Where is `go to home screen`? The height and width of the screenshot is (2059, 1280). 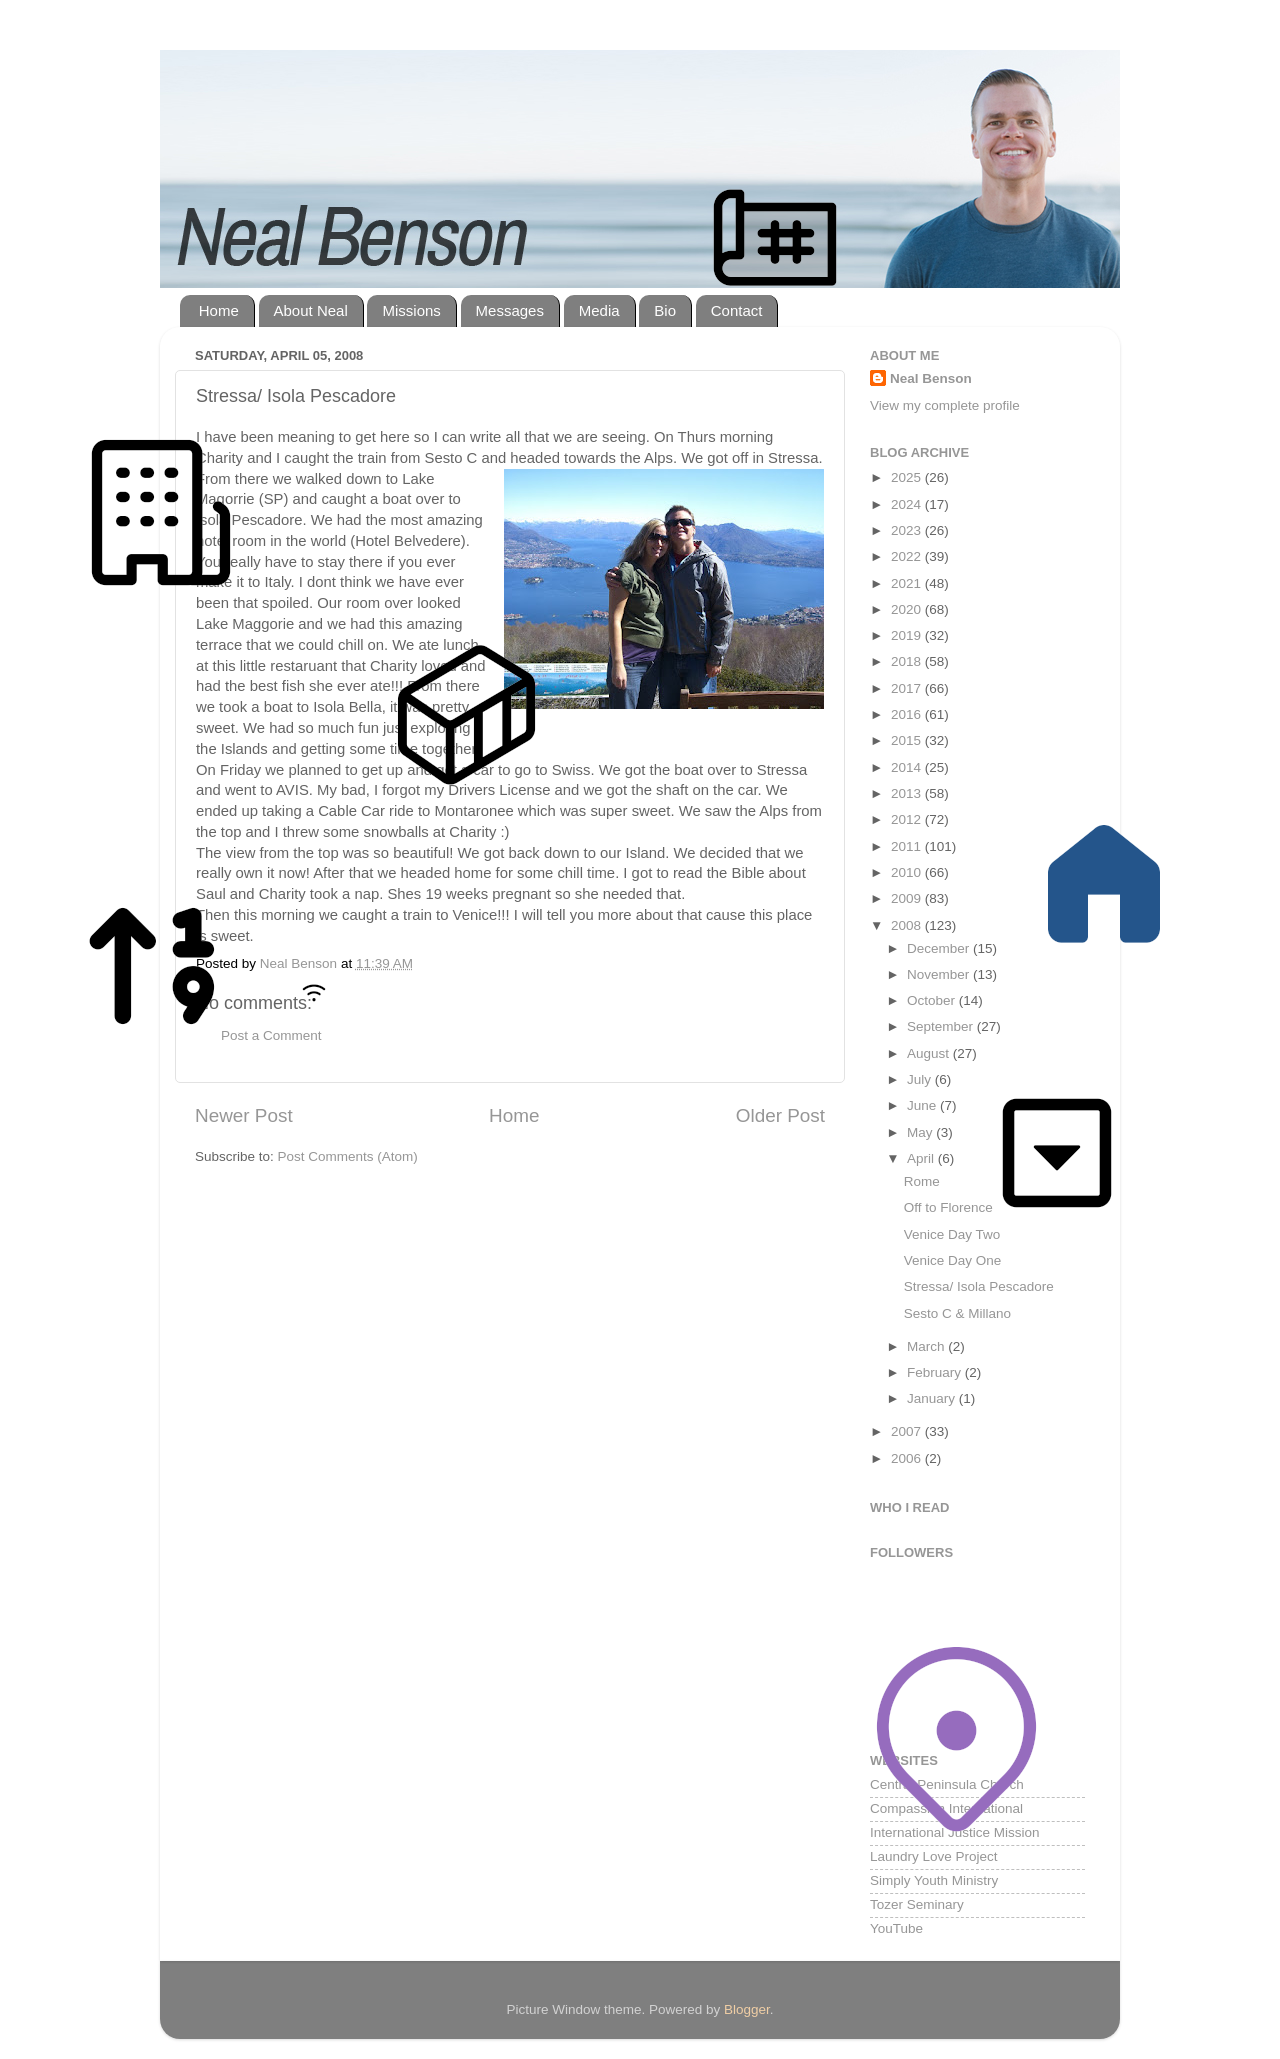
go to home screen is located at coordinates (1104, 889).